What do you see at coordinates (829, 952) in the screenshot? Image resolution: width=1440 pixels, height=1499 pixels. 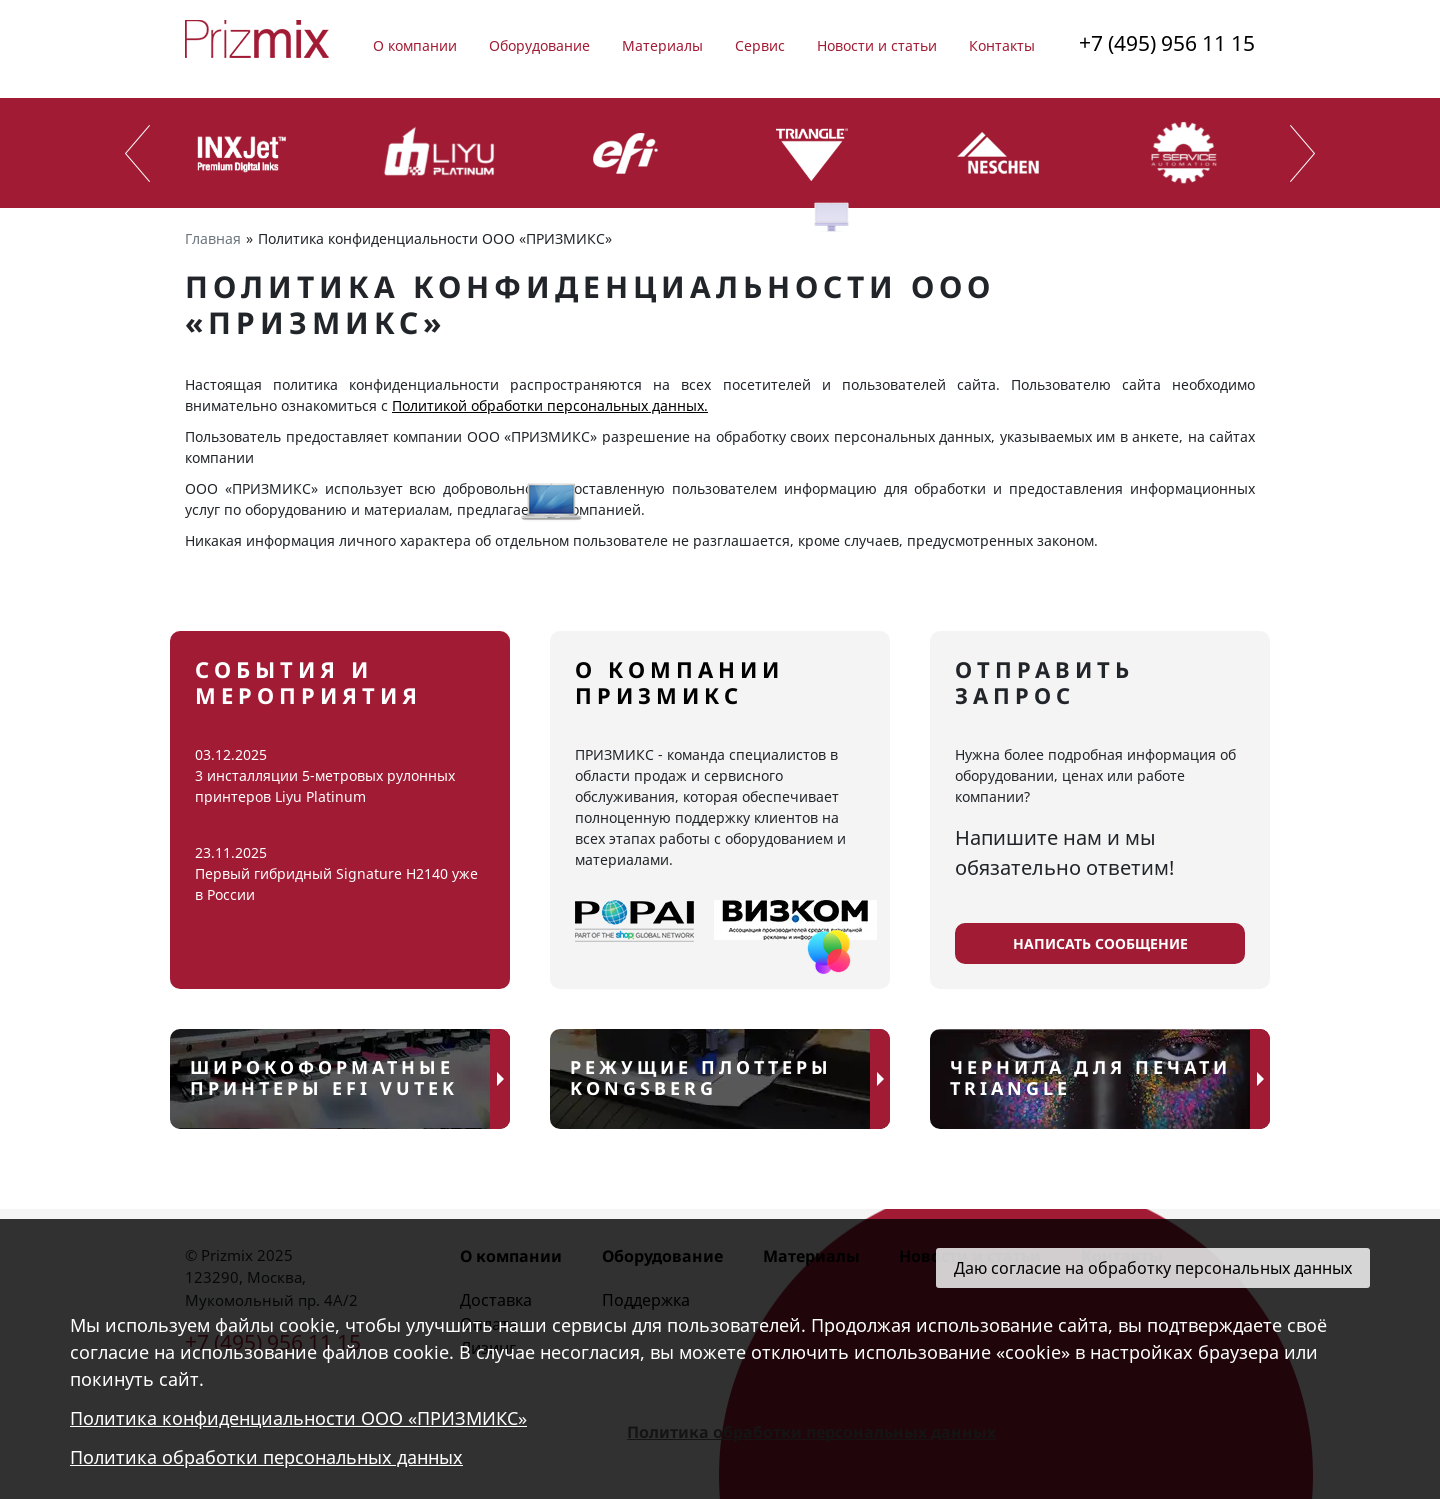 I see `access game center account settings` at bounding box center [829, 952].